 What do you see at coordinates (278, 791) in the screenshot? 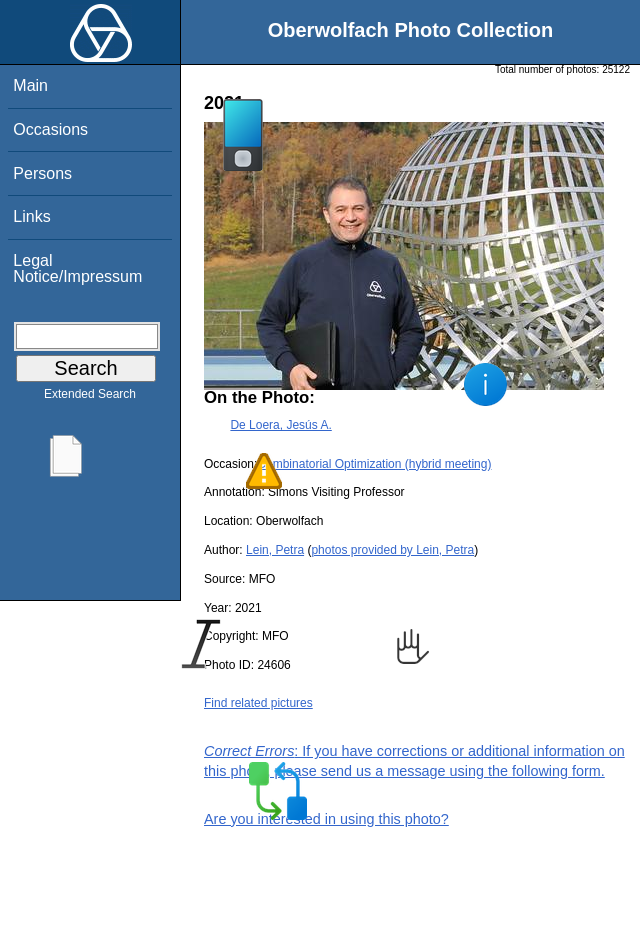
I see `indicates an active connection between two devices or services` at bounding box center [278, 791].